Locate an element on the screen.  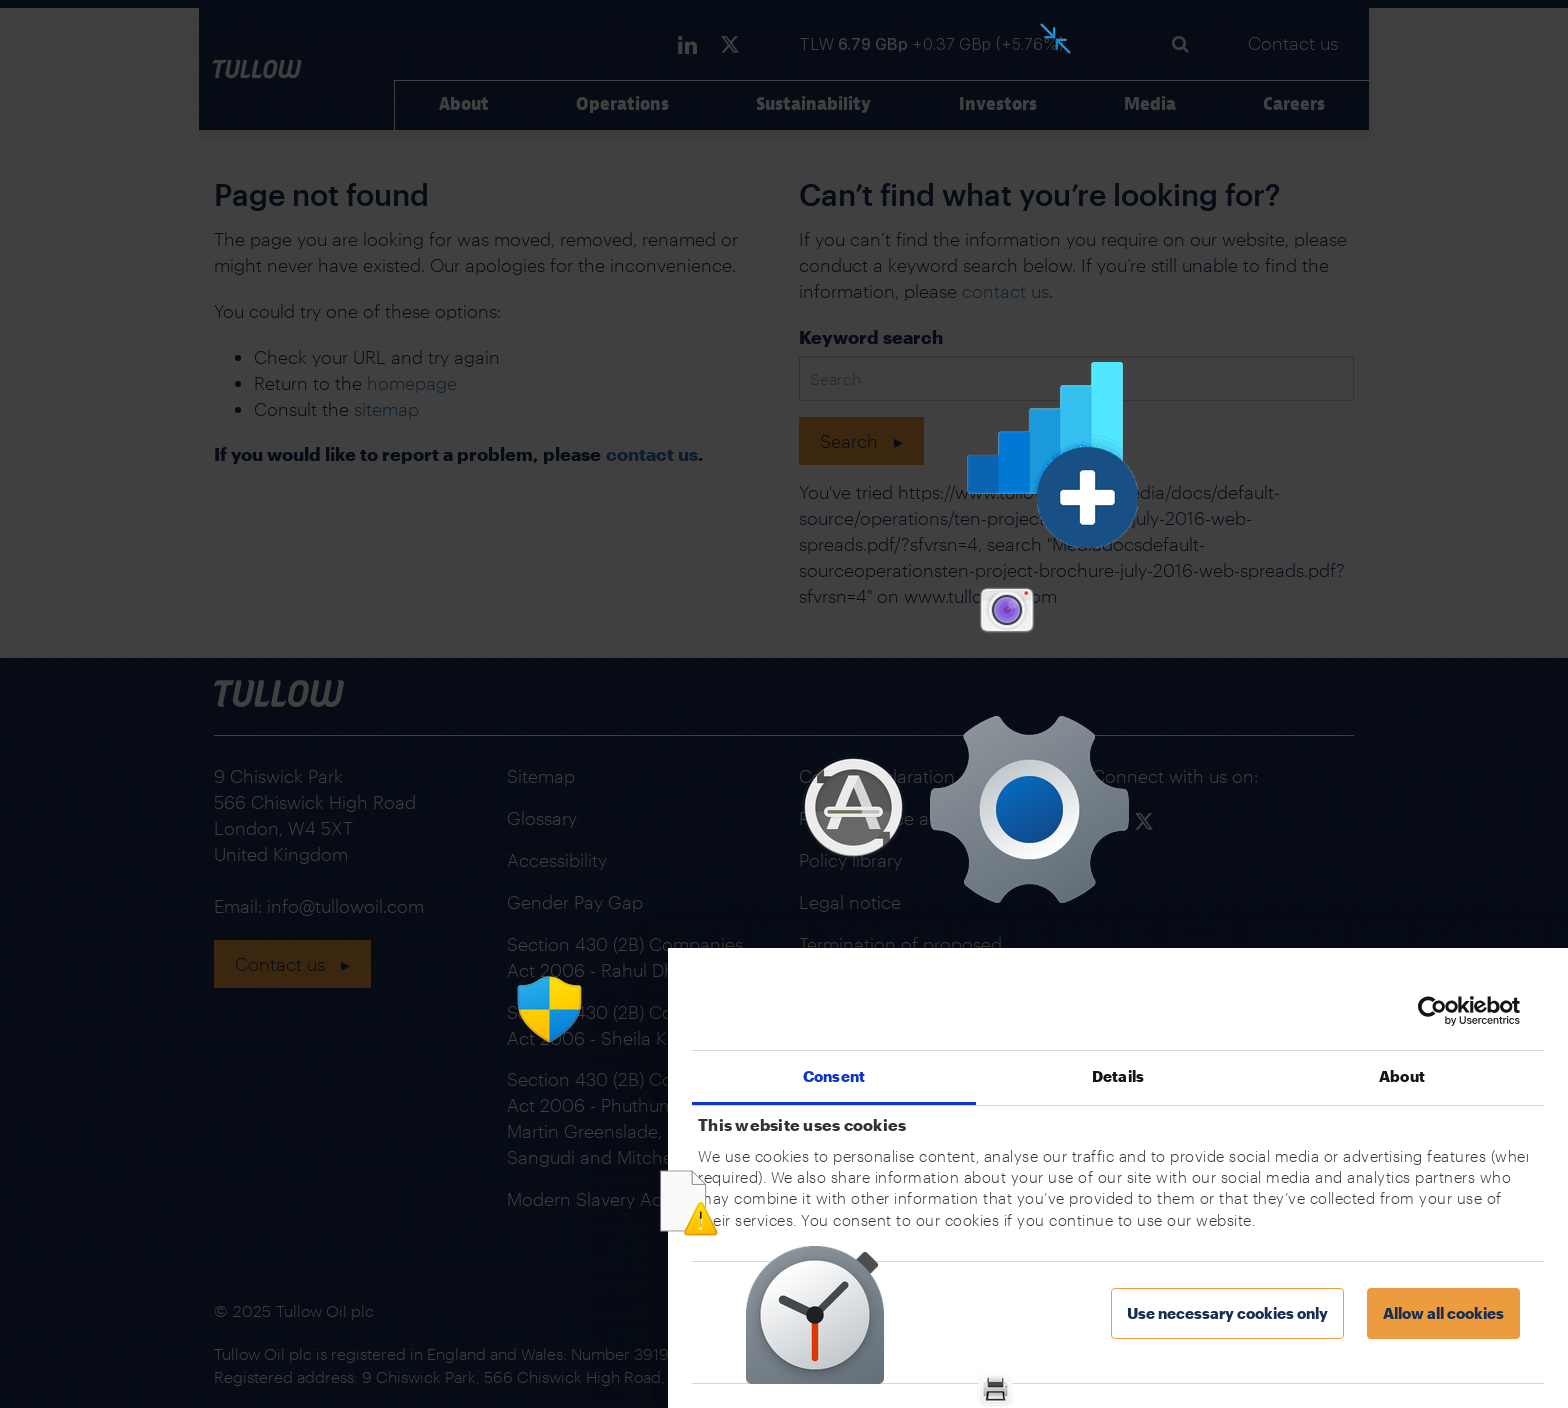
indicates a file with an error or warning is located at coordinates (683, 1201).